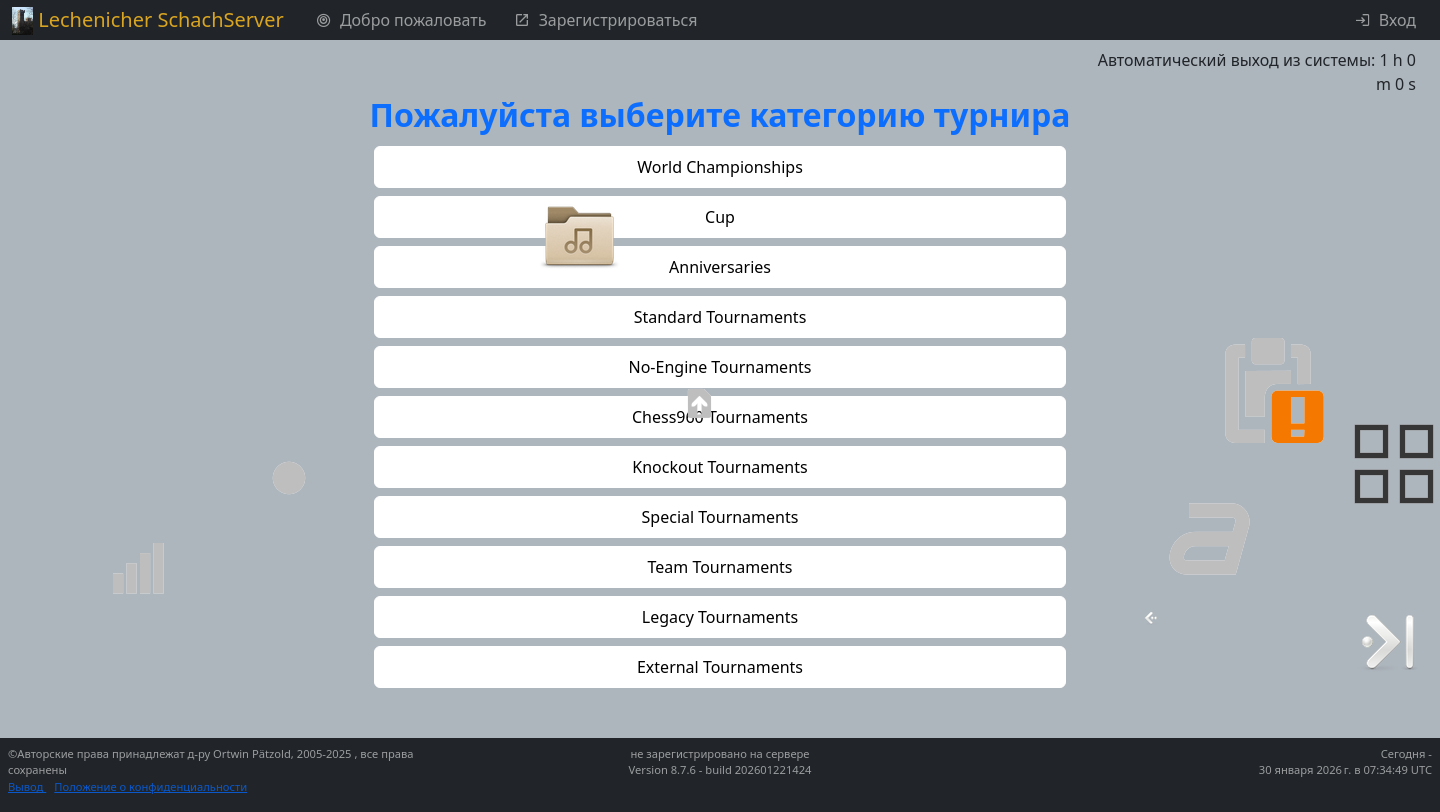 The width and height of the screenshot is (1440, 812). What do you see at coordinates (1271, 390) in the screenshot?
I see `indicates a task or item is due or requires attention` at bounding box center [1271, 390].